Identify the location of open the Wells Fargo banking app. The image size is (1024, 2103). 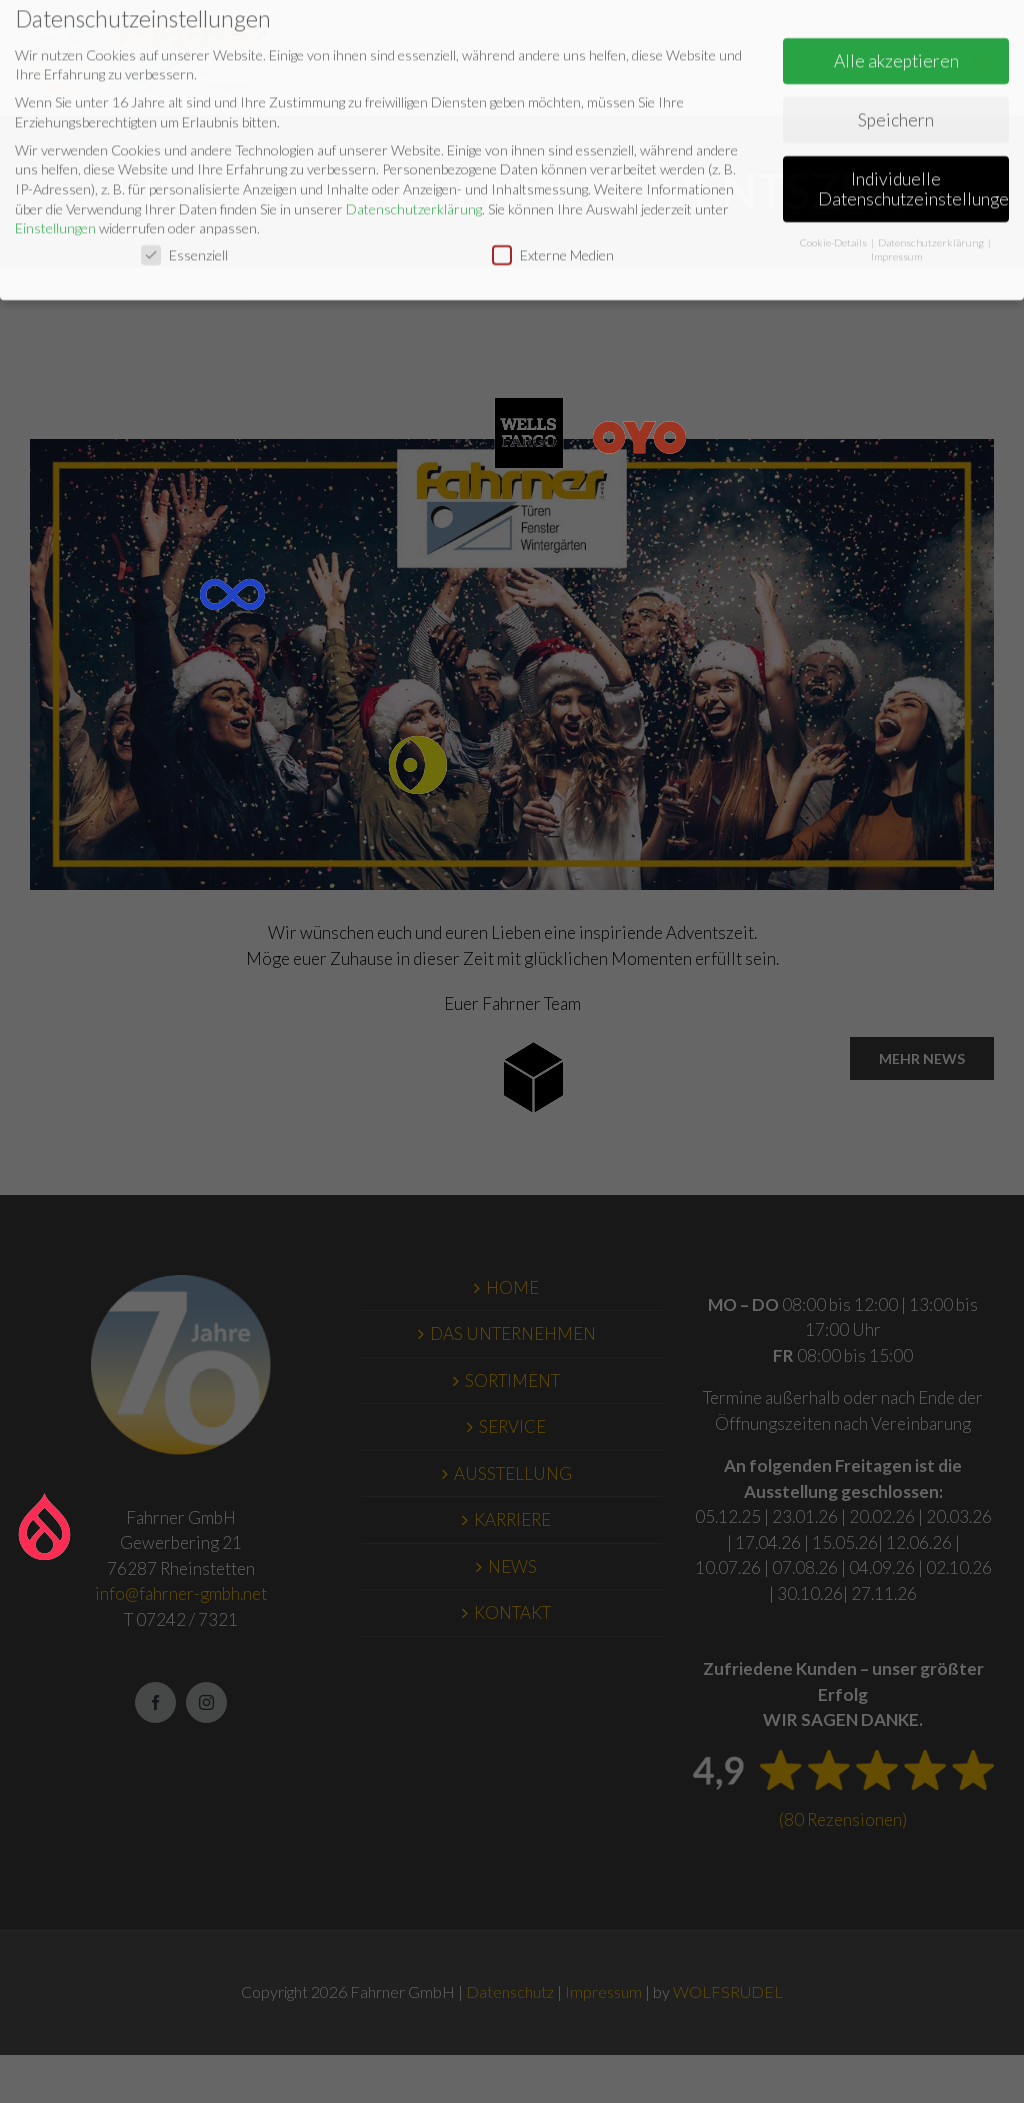
(529, 433).